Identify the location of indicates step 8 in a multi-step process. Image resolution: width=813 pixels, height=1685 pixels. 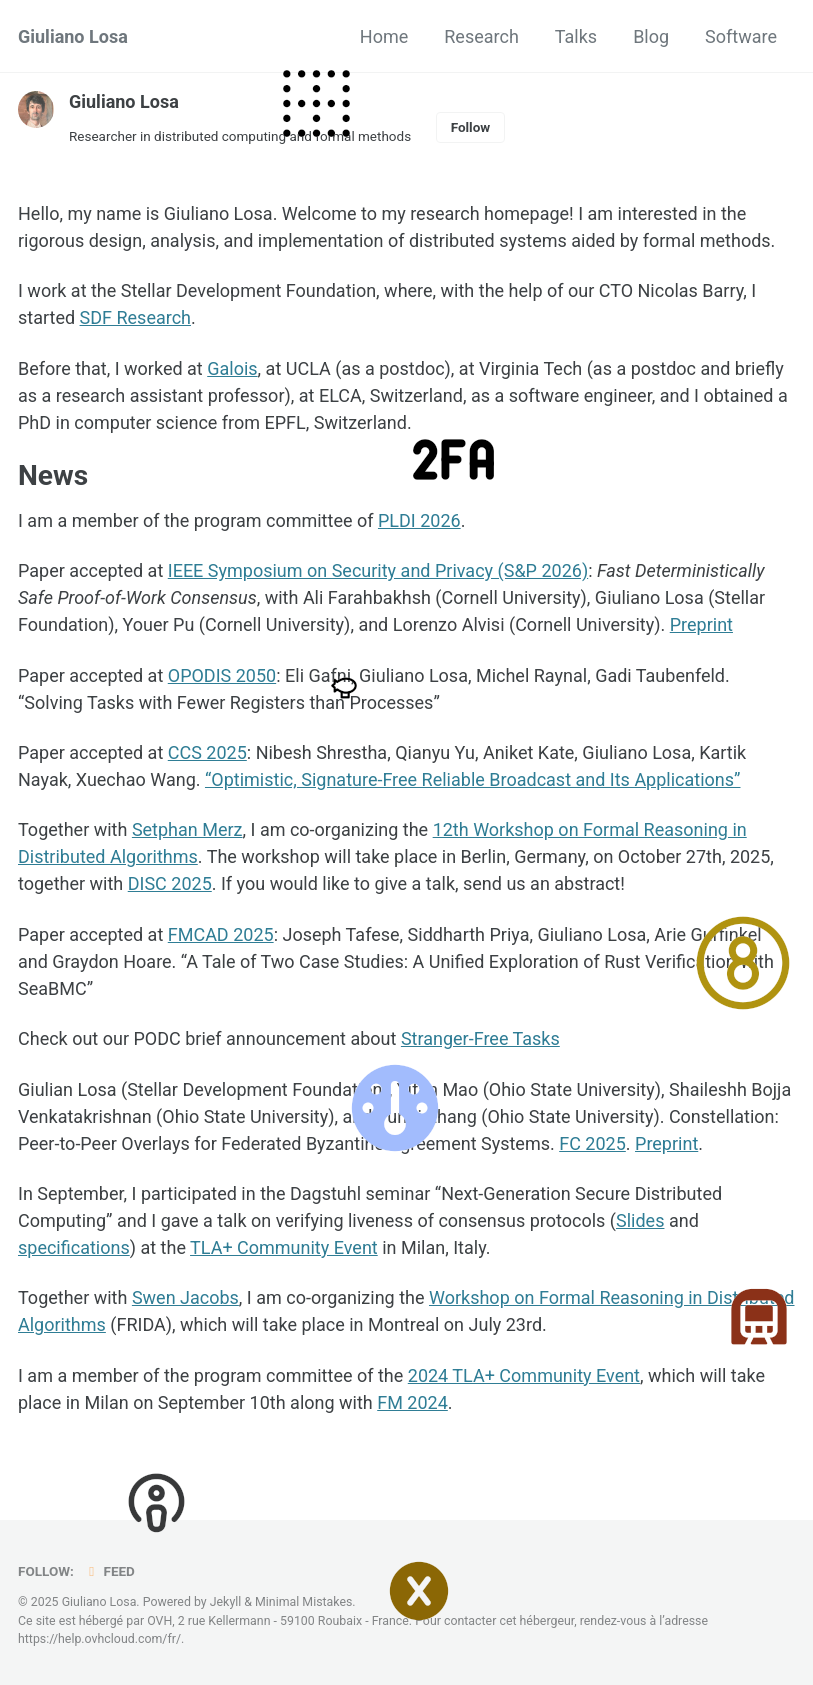
(743, 963).